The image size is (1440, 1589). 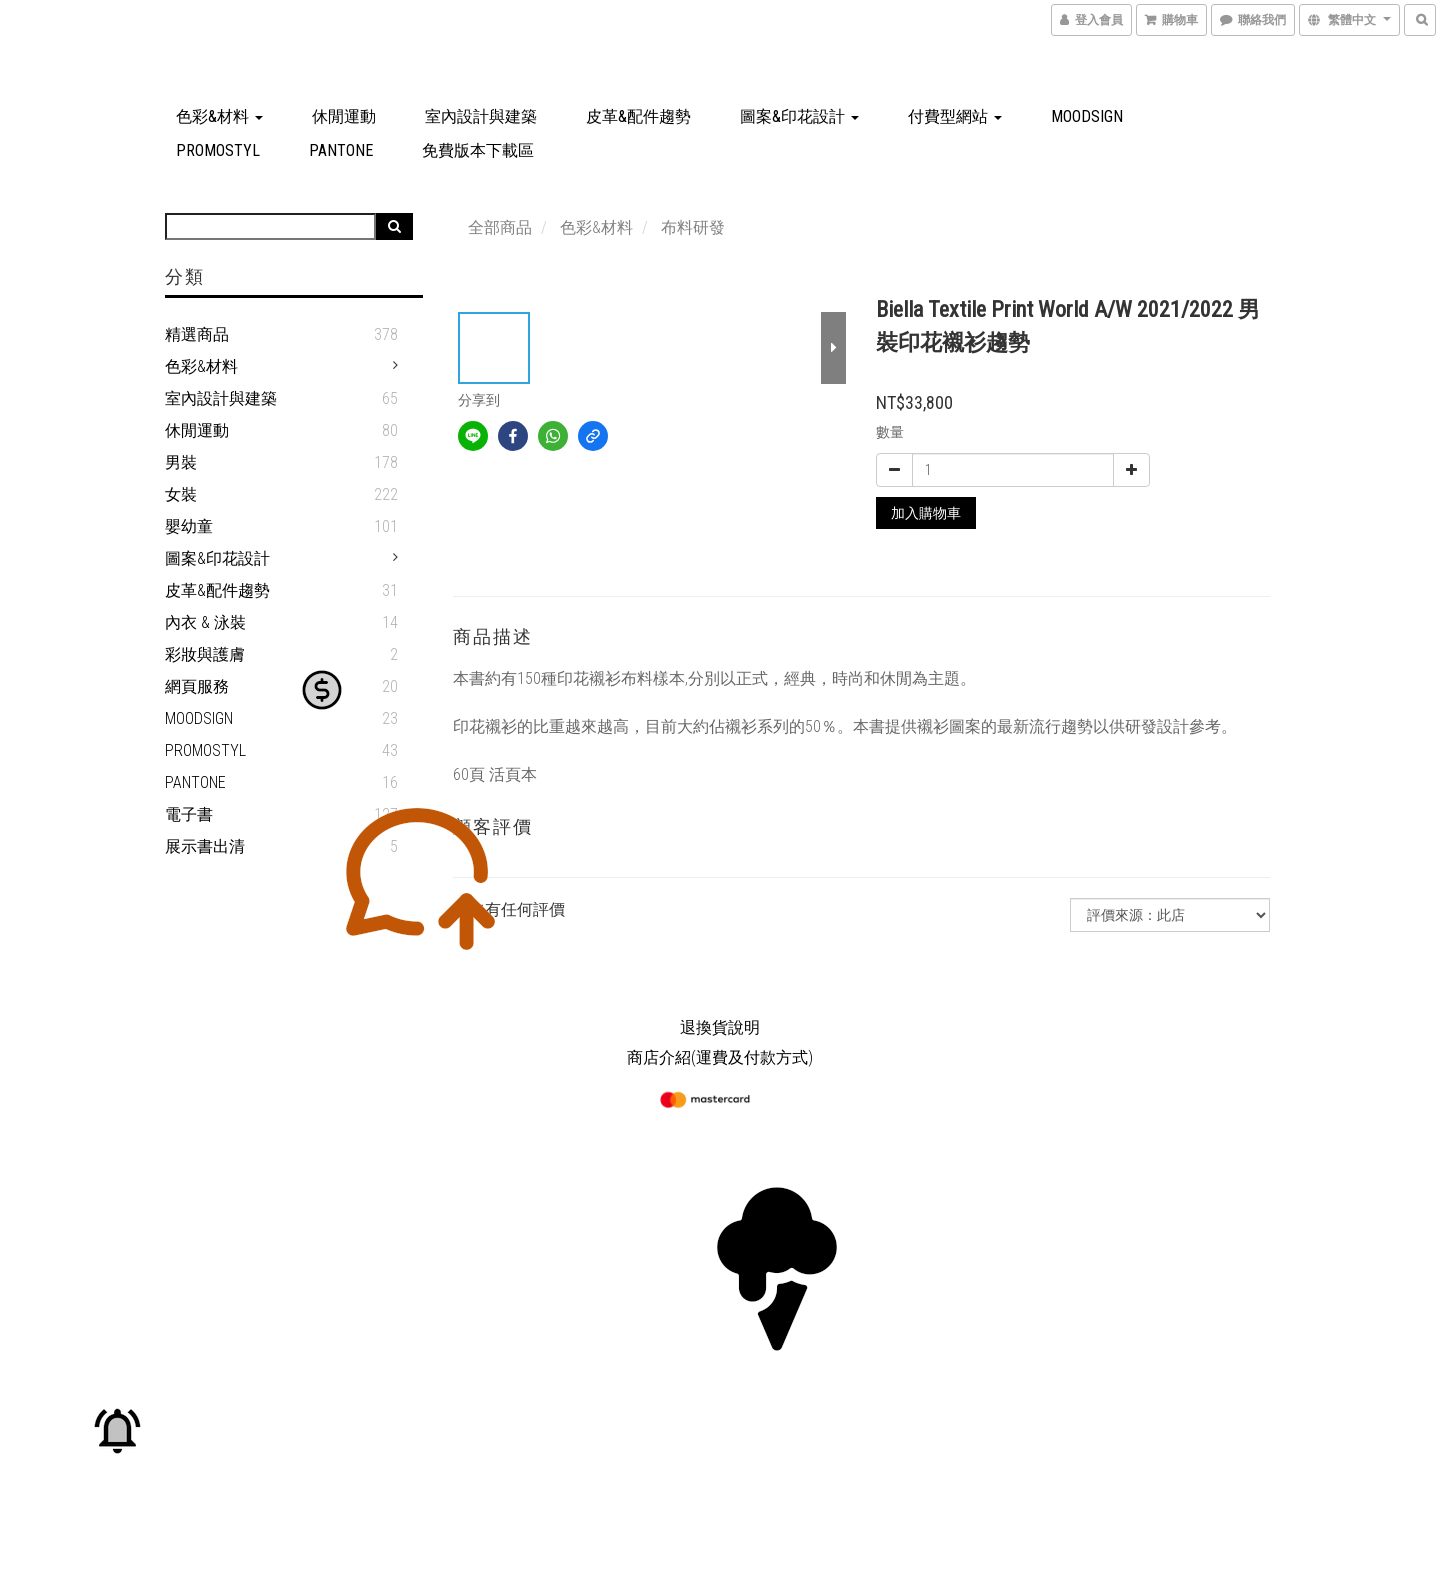 I want to click on send a message, so click(x=417, y=872).